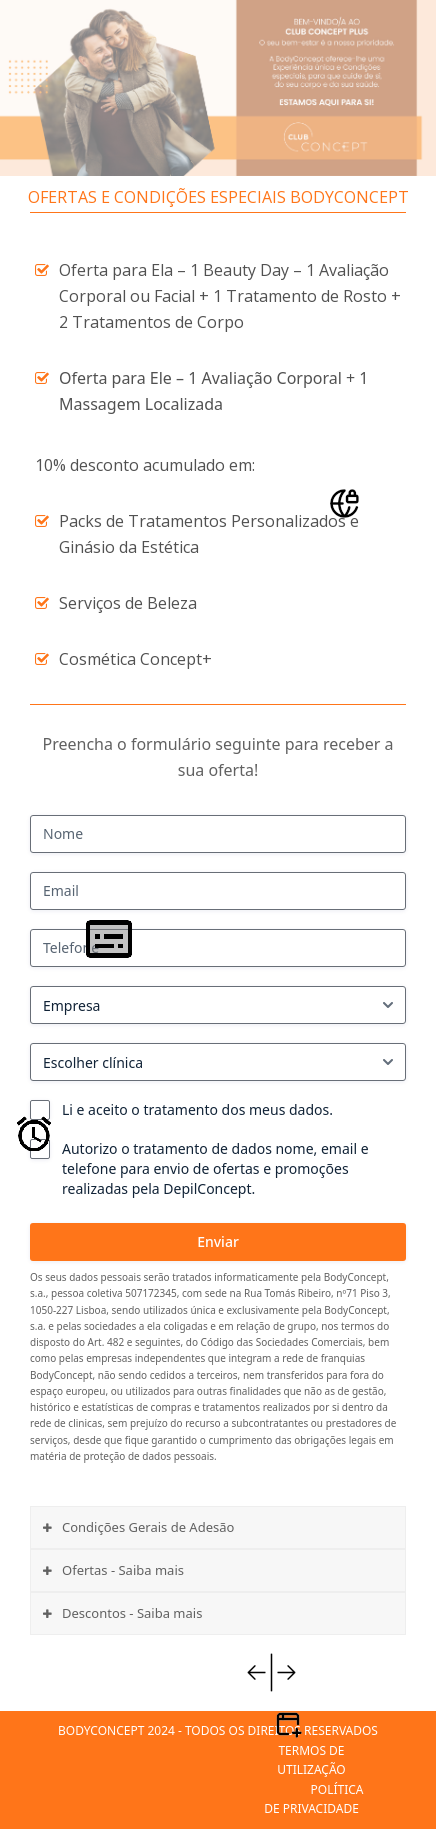 The height and width of the screenshot is (1829, 436). What do you see at coordinates (271, 1672) in the screenshot?
I see `expand content horizontally` at bounding box center [271, 1672].